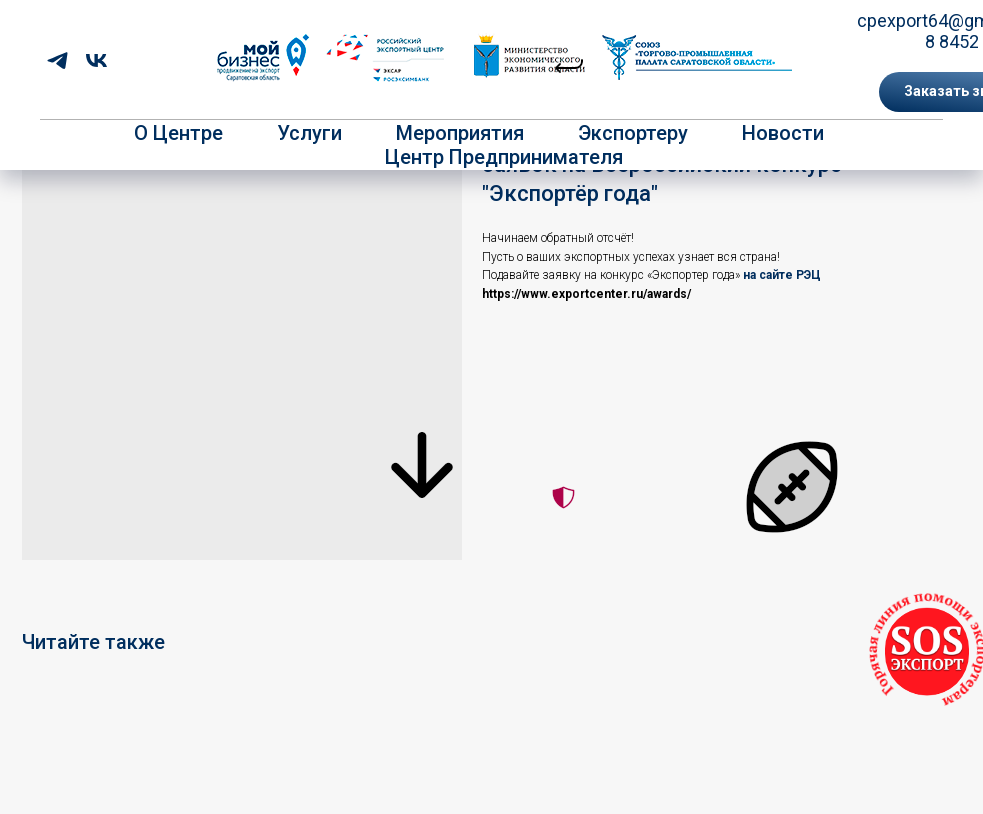 This screenshot has width=983, height=814. I want to click on view football scores or updates, so click(792, 487).